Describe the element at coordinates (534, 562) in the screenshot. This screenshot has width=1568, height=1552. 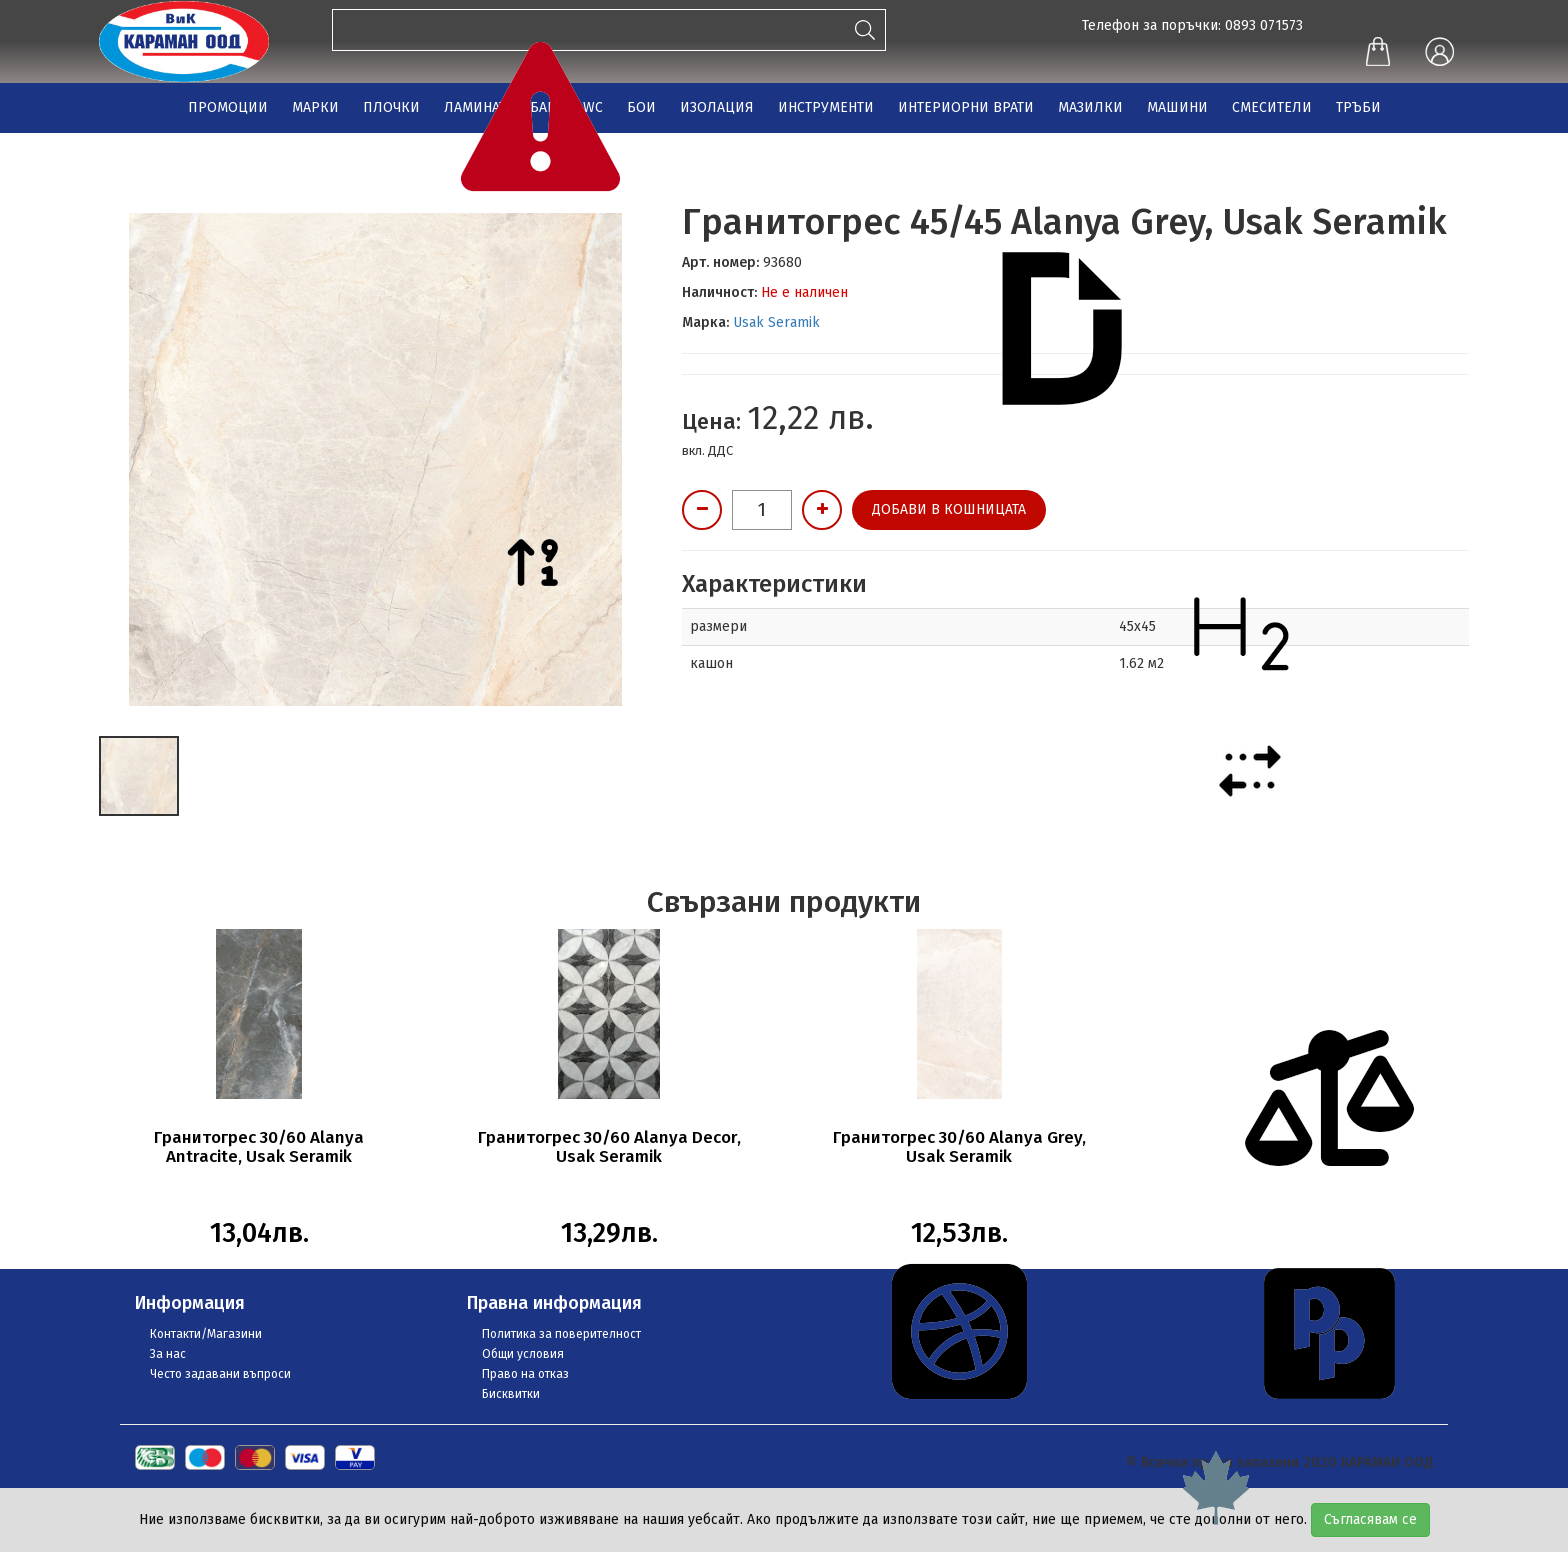
I see `sort numbers in descending order (9 to 1)` at that location.